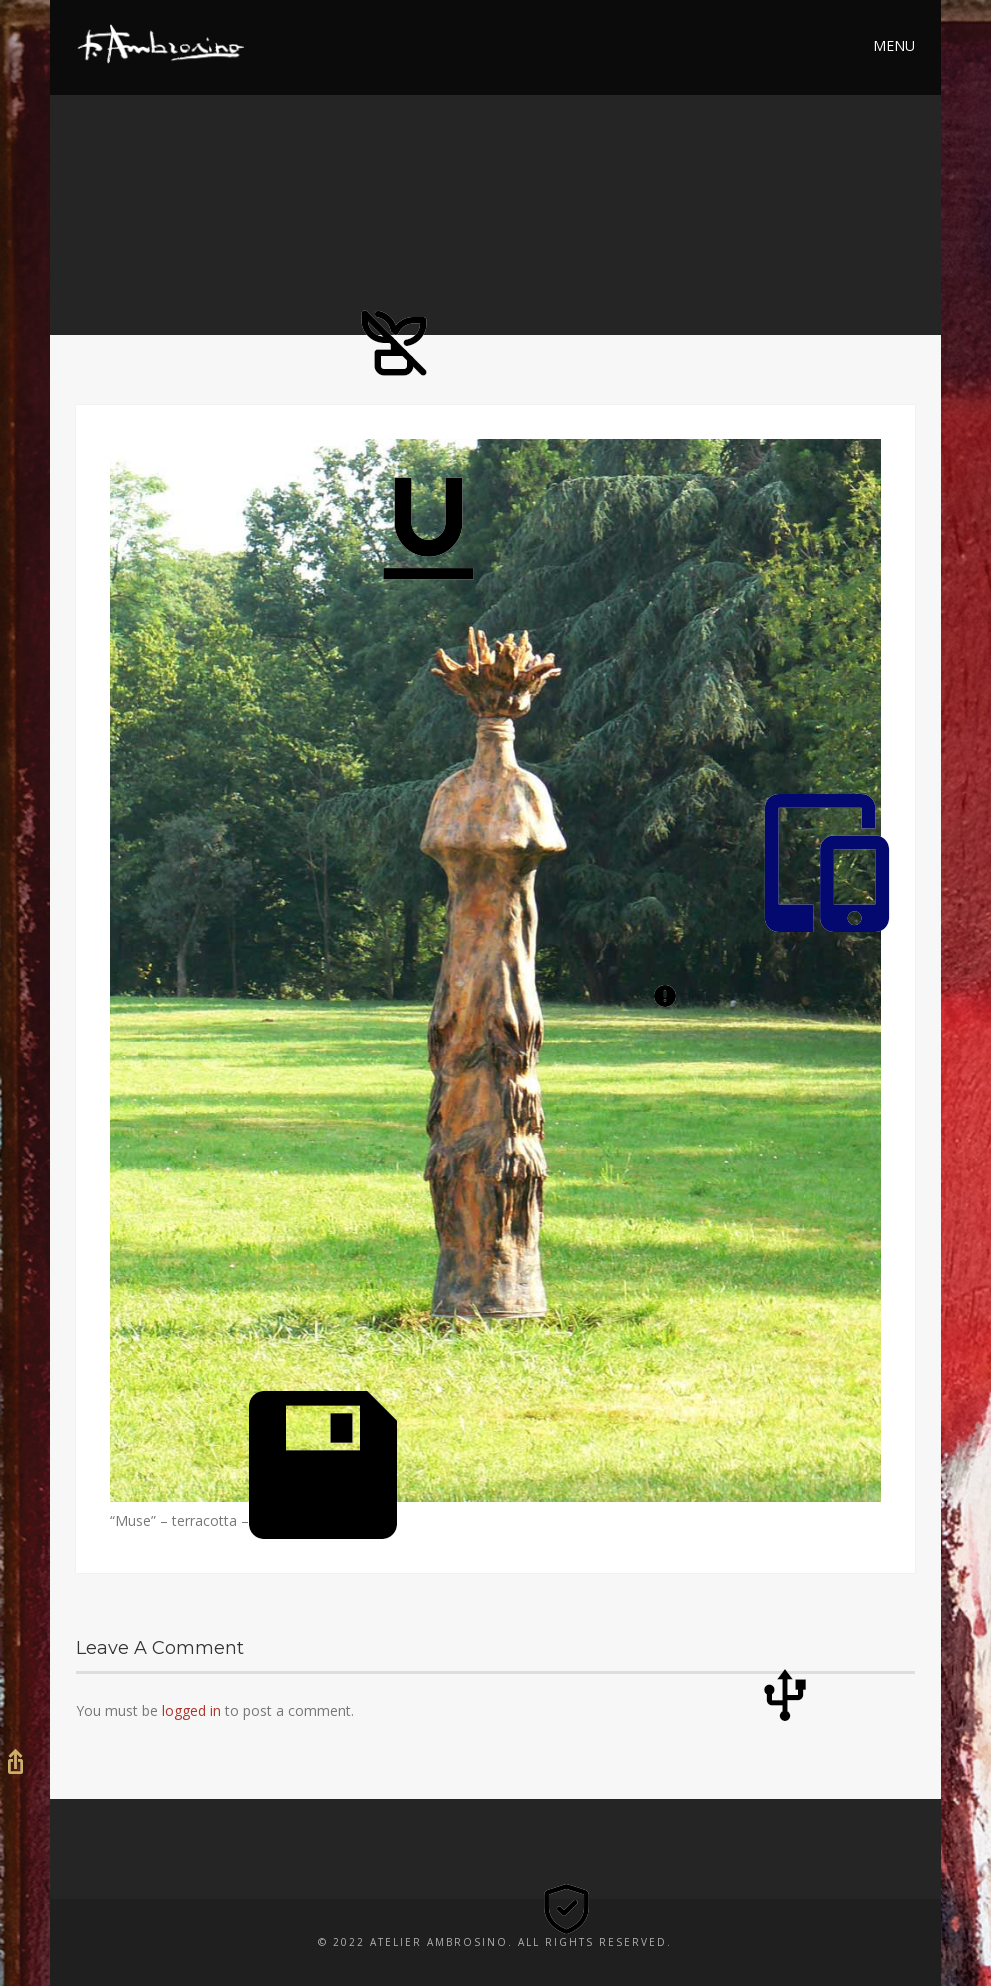 The width and height of the screenshot is (991, 1986). Describe the element at coordinates (566, 1909) in the screenshot. I see `indicates verified security or protection status` at that location.